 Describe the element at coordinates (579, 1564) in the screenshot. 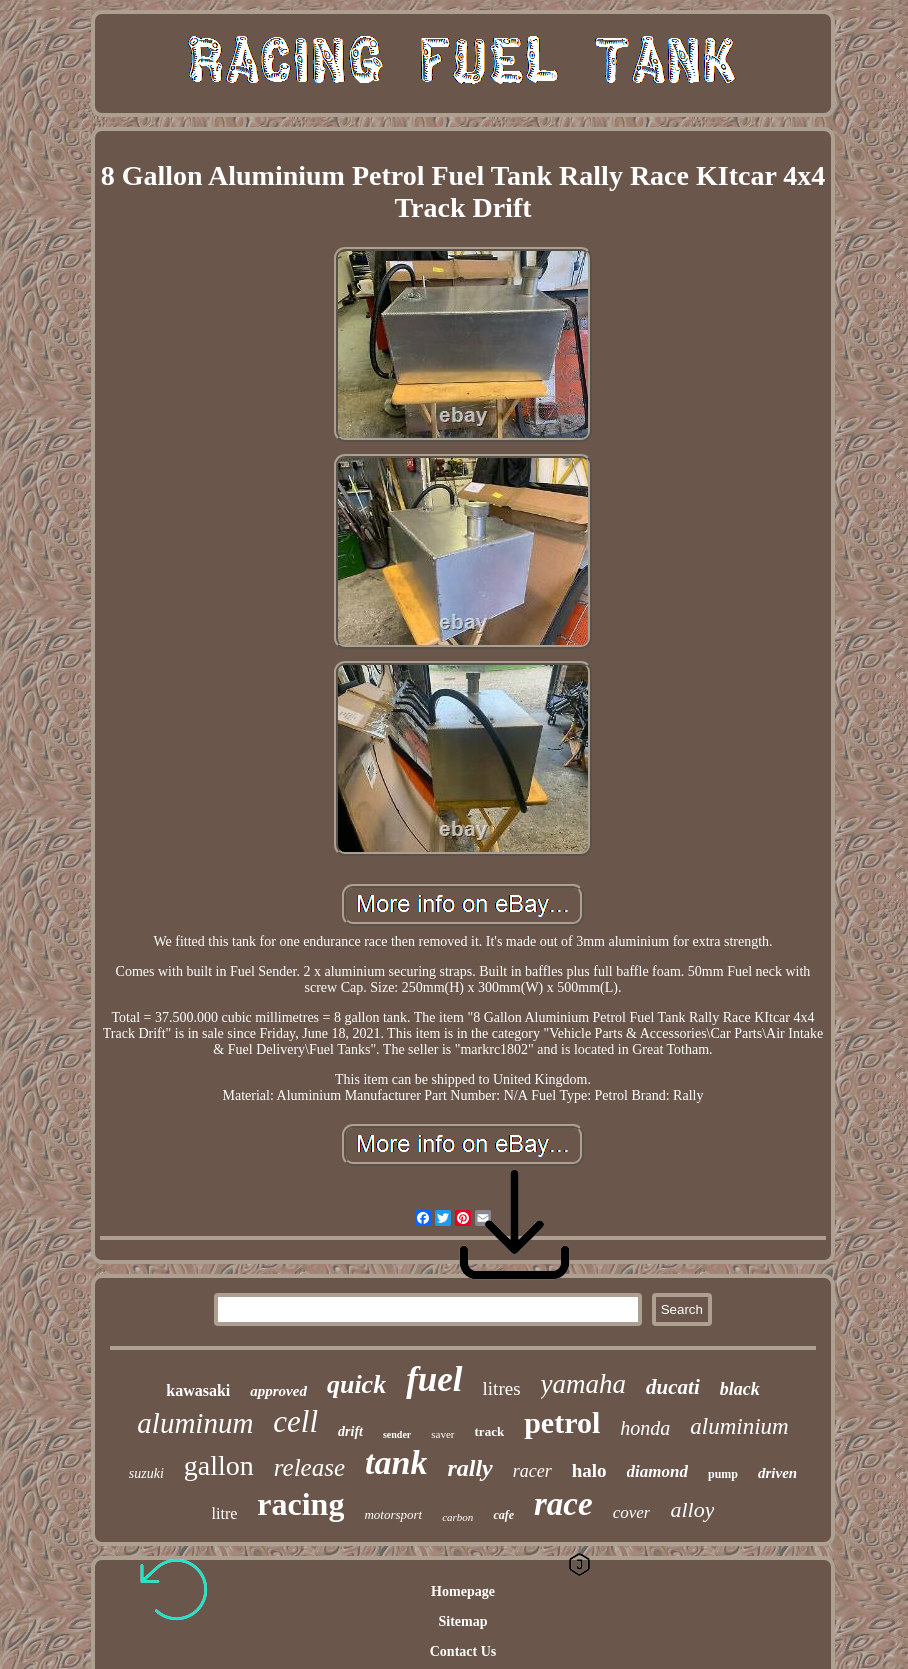

I see `app or service icon with "J" branding` at that location.